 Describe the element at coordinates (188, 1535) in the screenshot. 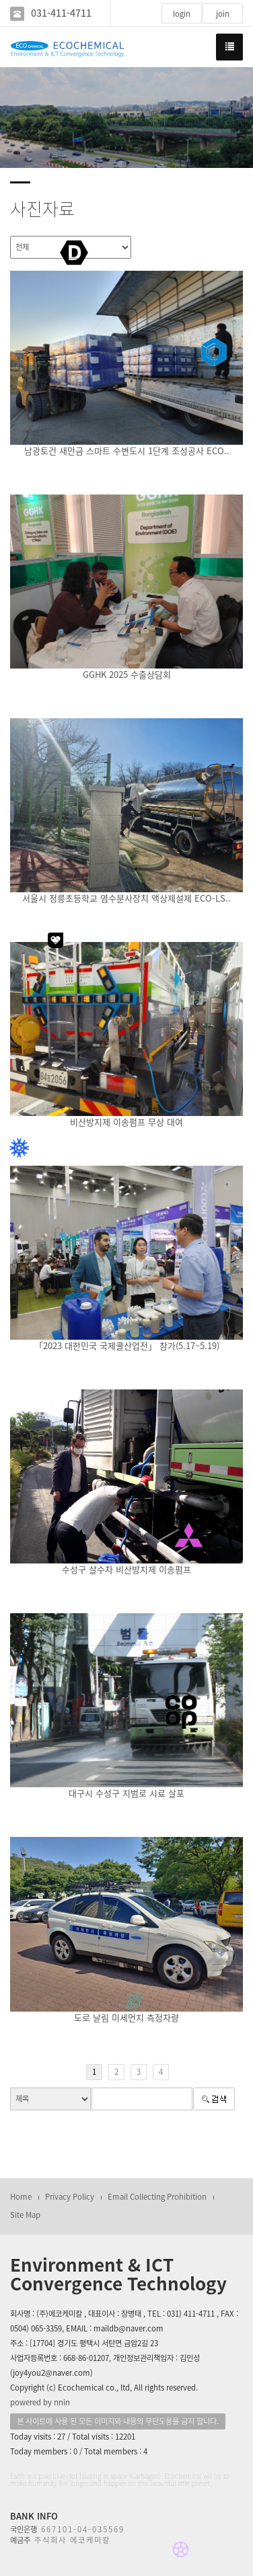

I see `Mitsubishi brand logo` at that location.